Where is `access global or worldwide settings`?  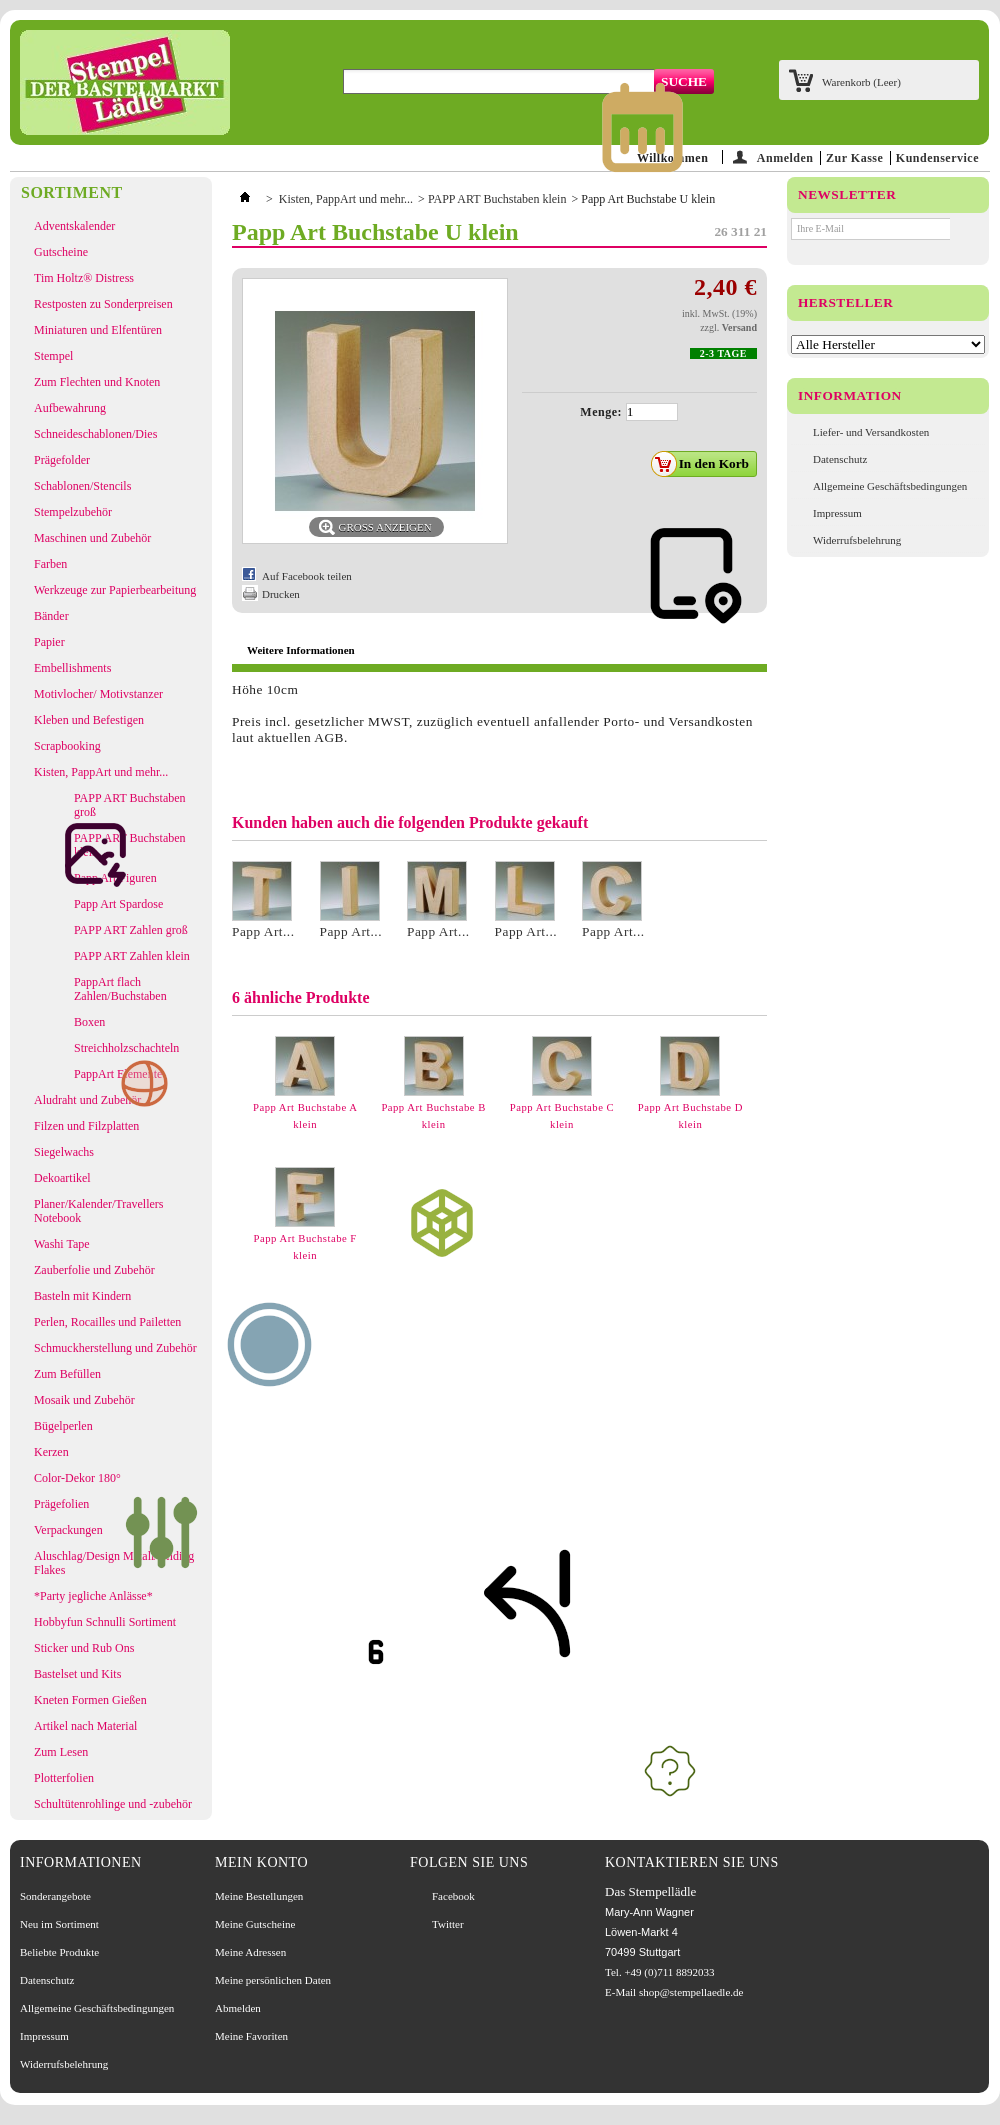 access global or worldwide settings is located at coordinates (144, 1083).